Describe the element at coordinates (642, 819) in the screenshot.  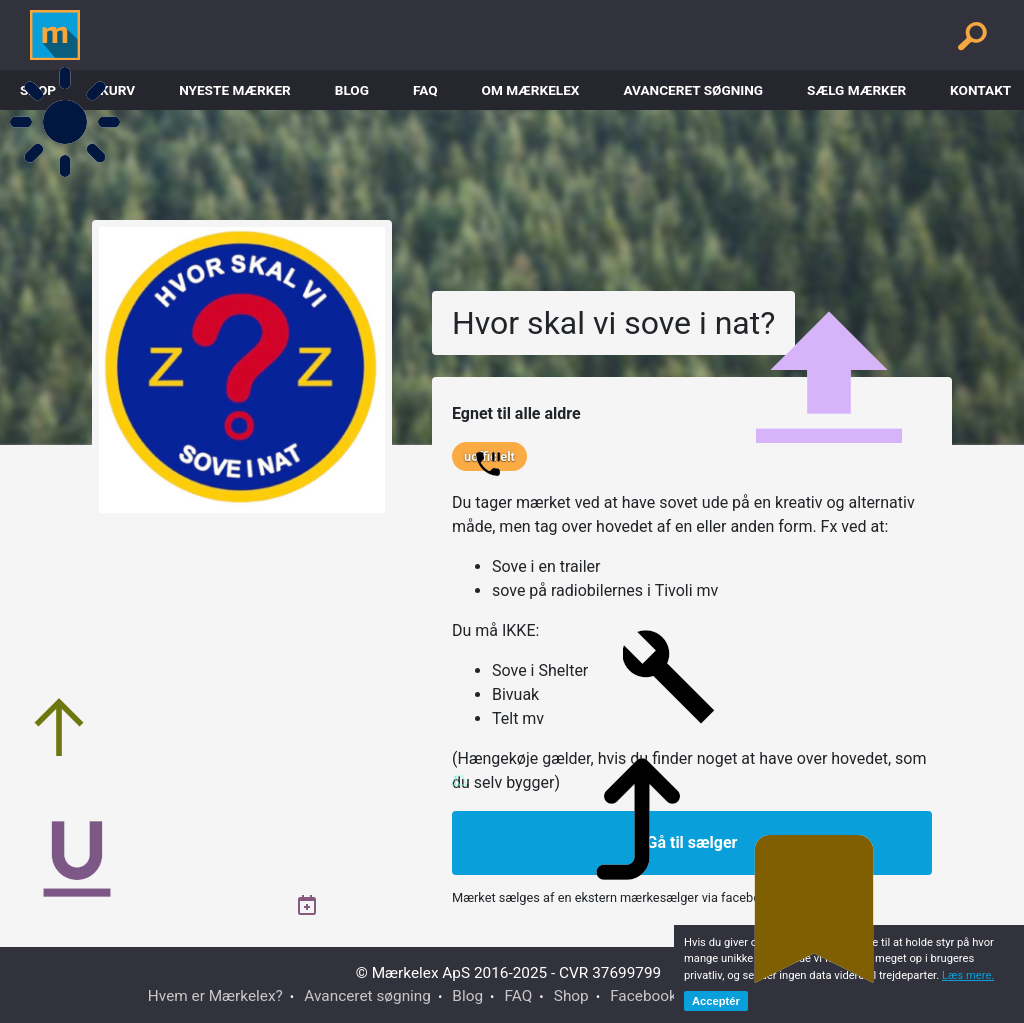
I see `go up one level in navigation` at that location.